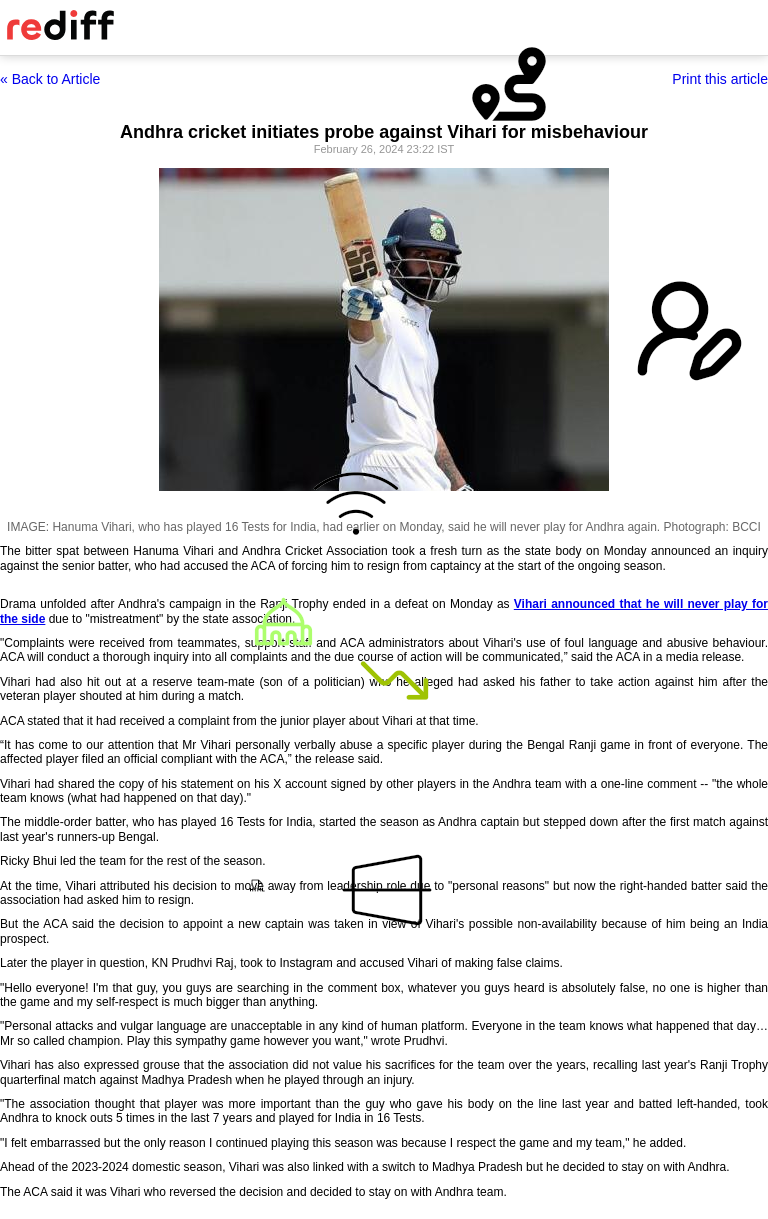  Describe the element at coordinates (387, 890) in the screenshot. I see `adjust perspective or viewing angle` at that location.